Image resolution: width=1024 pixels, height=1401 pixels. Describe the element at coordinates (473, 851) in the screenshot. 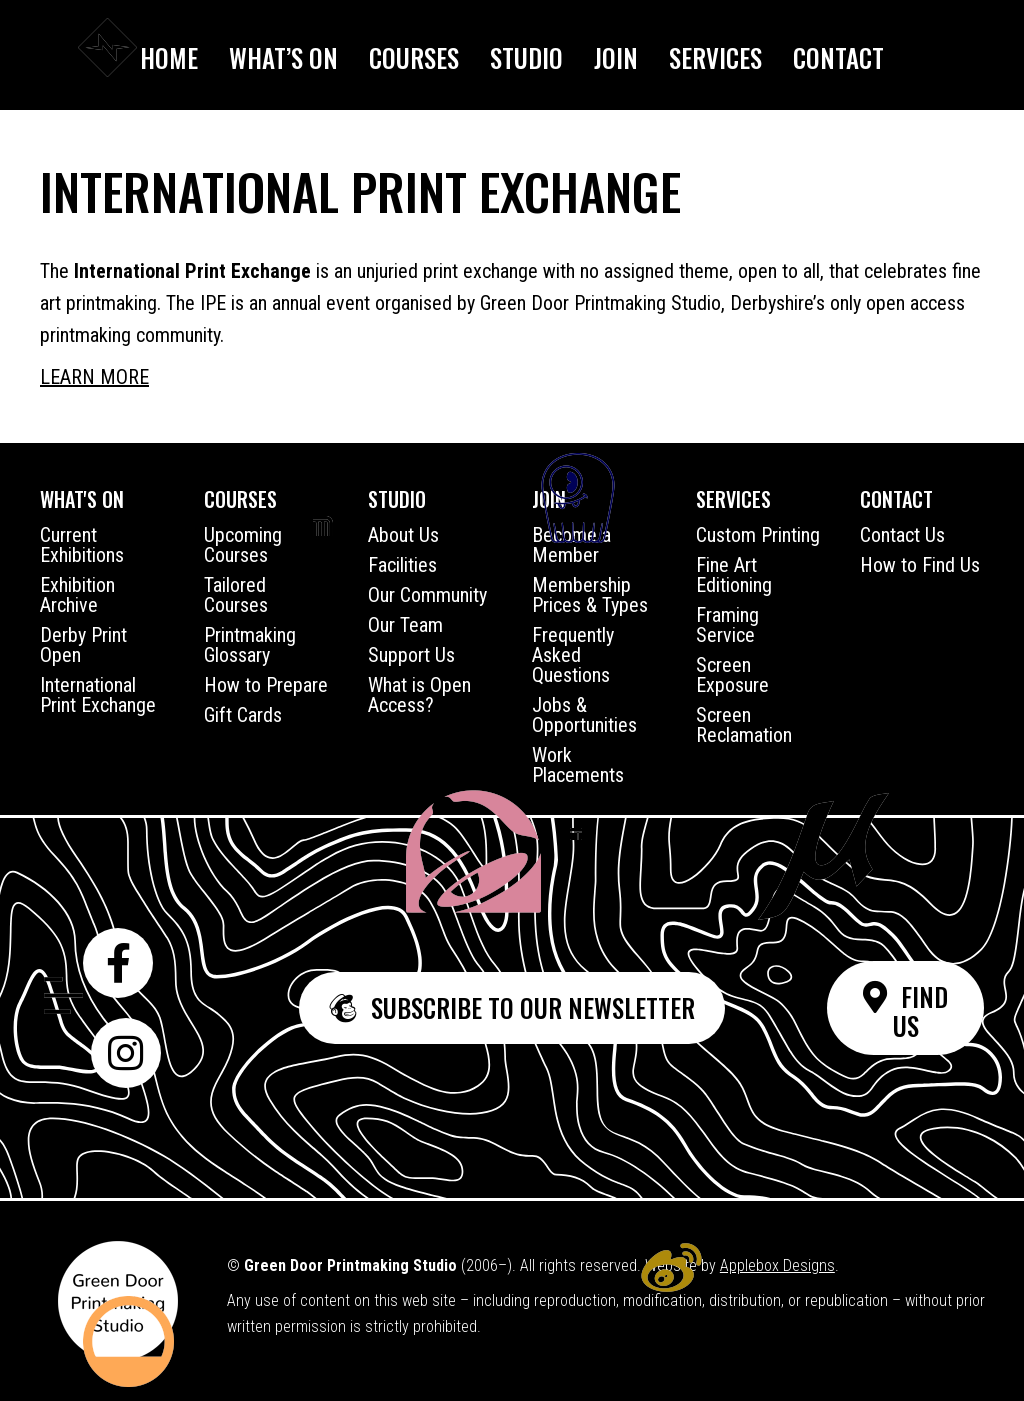

I see `open the Taco Bell app` at that location.